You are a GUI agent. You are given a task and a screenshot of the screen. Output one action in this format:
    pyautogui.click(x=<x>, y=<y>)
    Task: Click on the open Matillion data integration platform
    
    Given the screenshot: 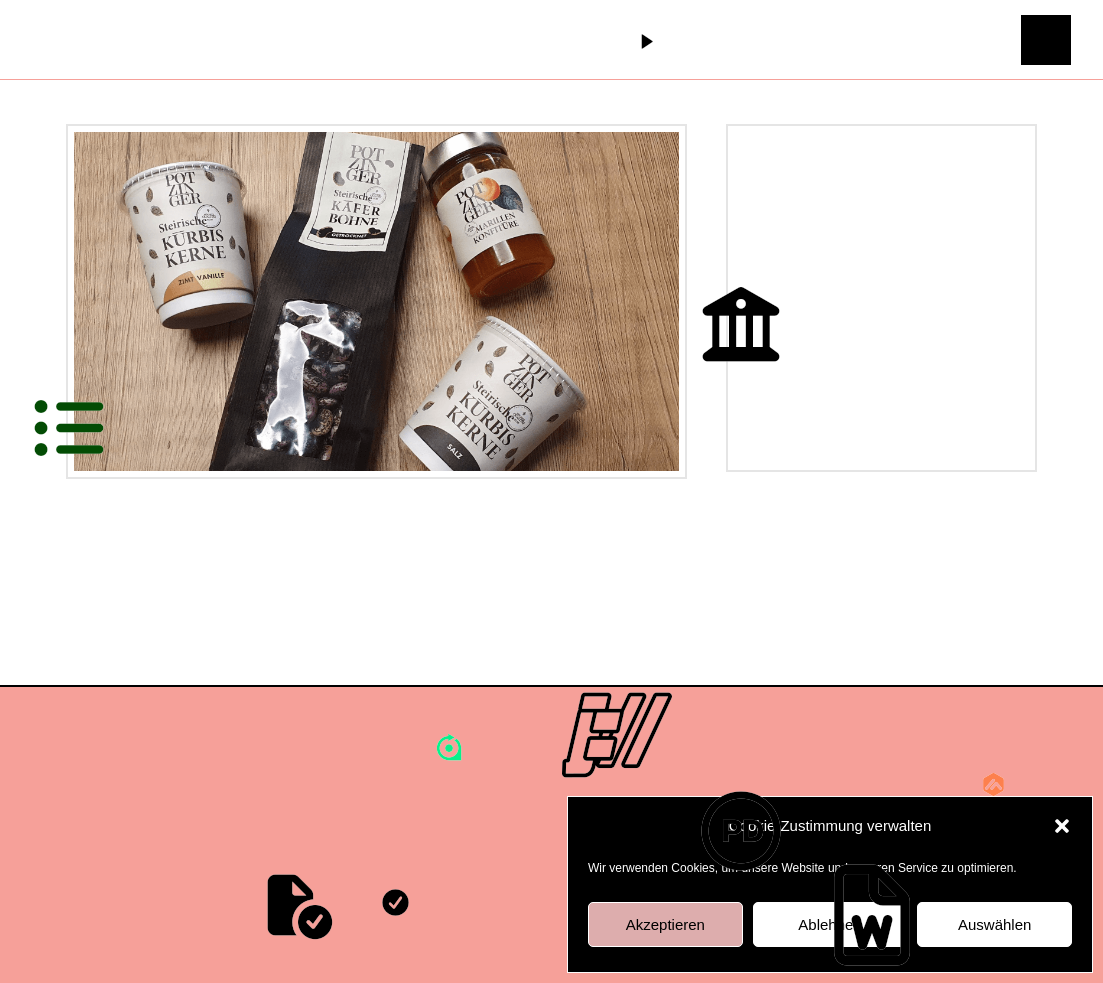 What is the action you would take?
    pyautogui.click(x=993, y=784)
    